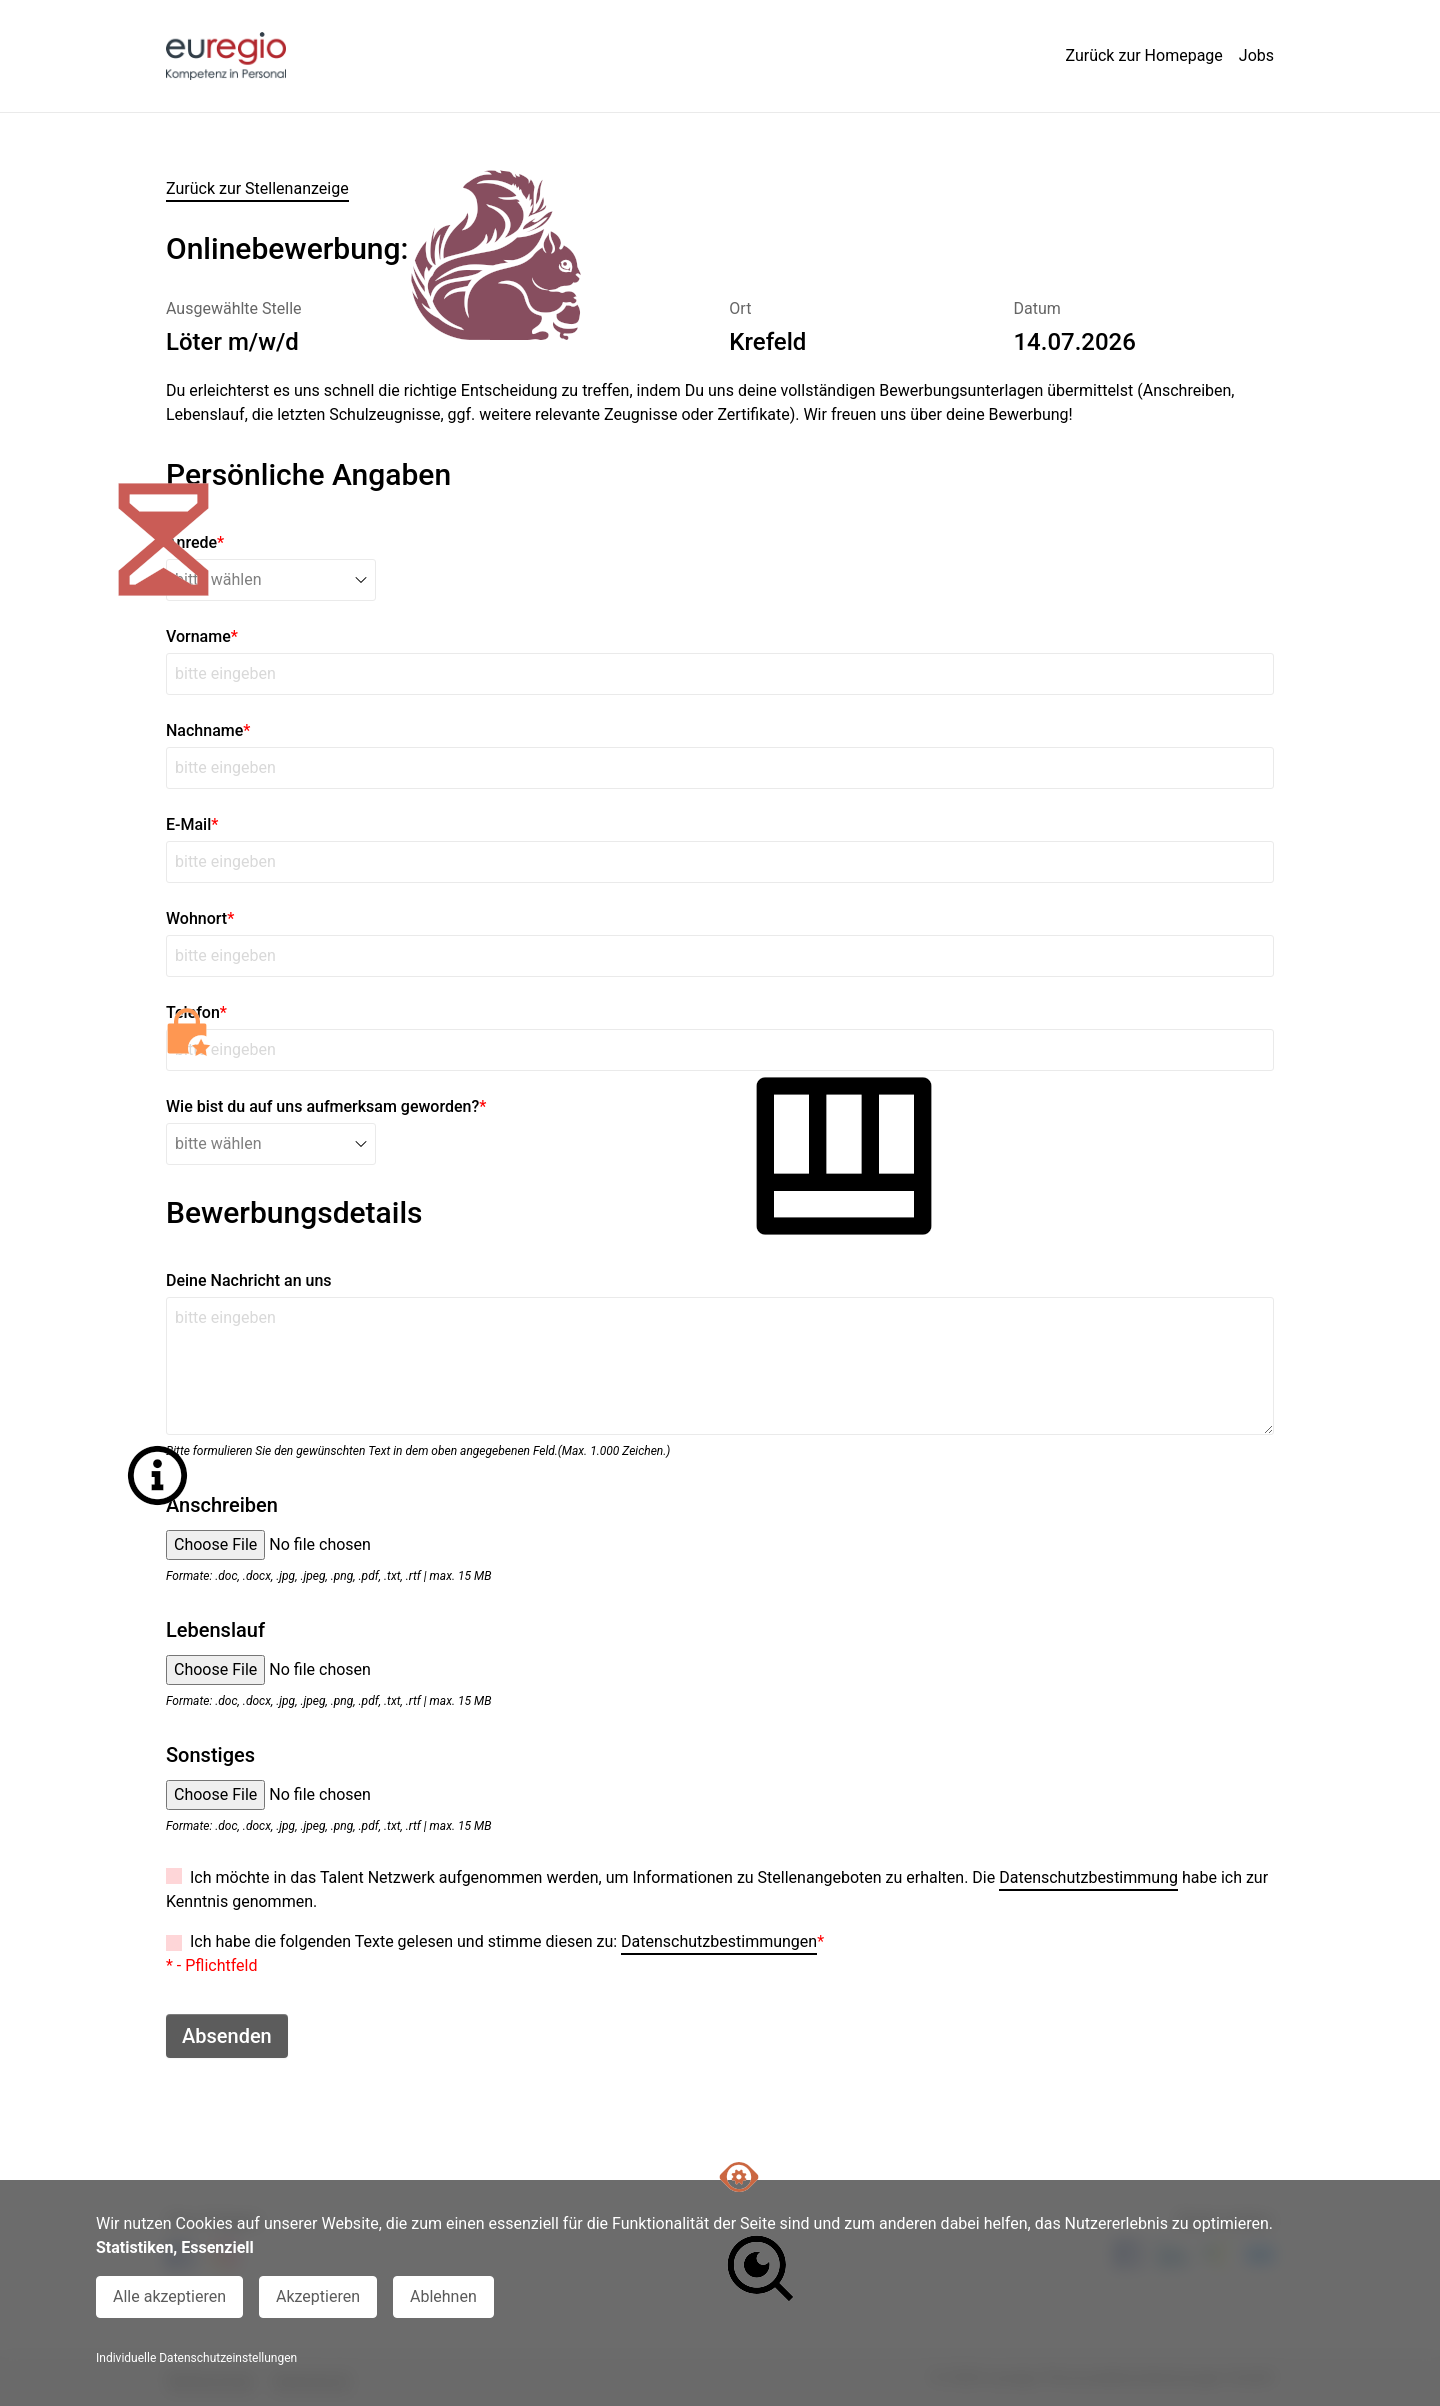  What do you see at coordinates (844, 1156) in the screenshot?
I see `view data in table format` at bounding box center [844, 1156].